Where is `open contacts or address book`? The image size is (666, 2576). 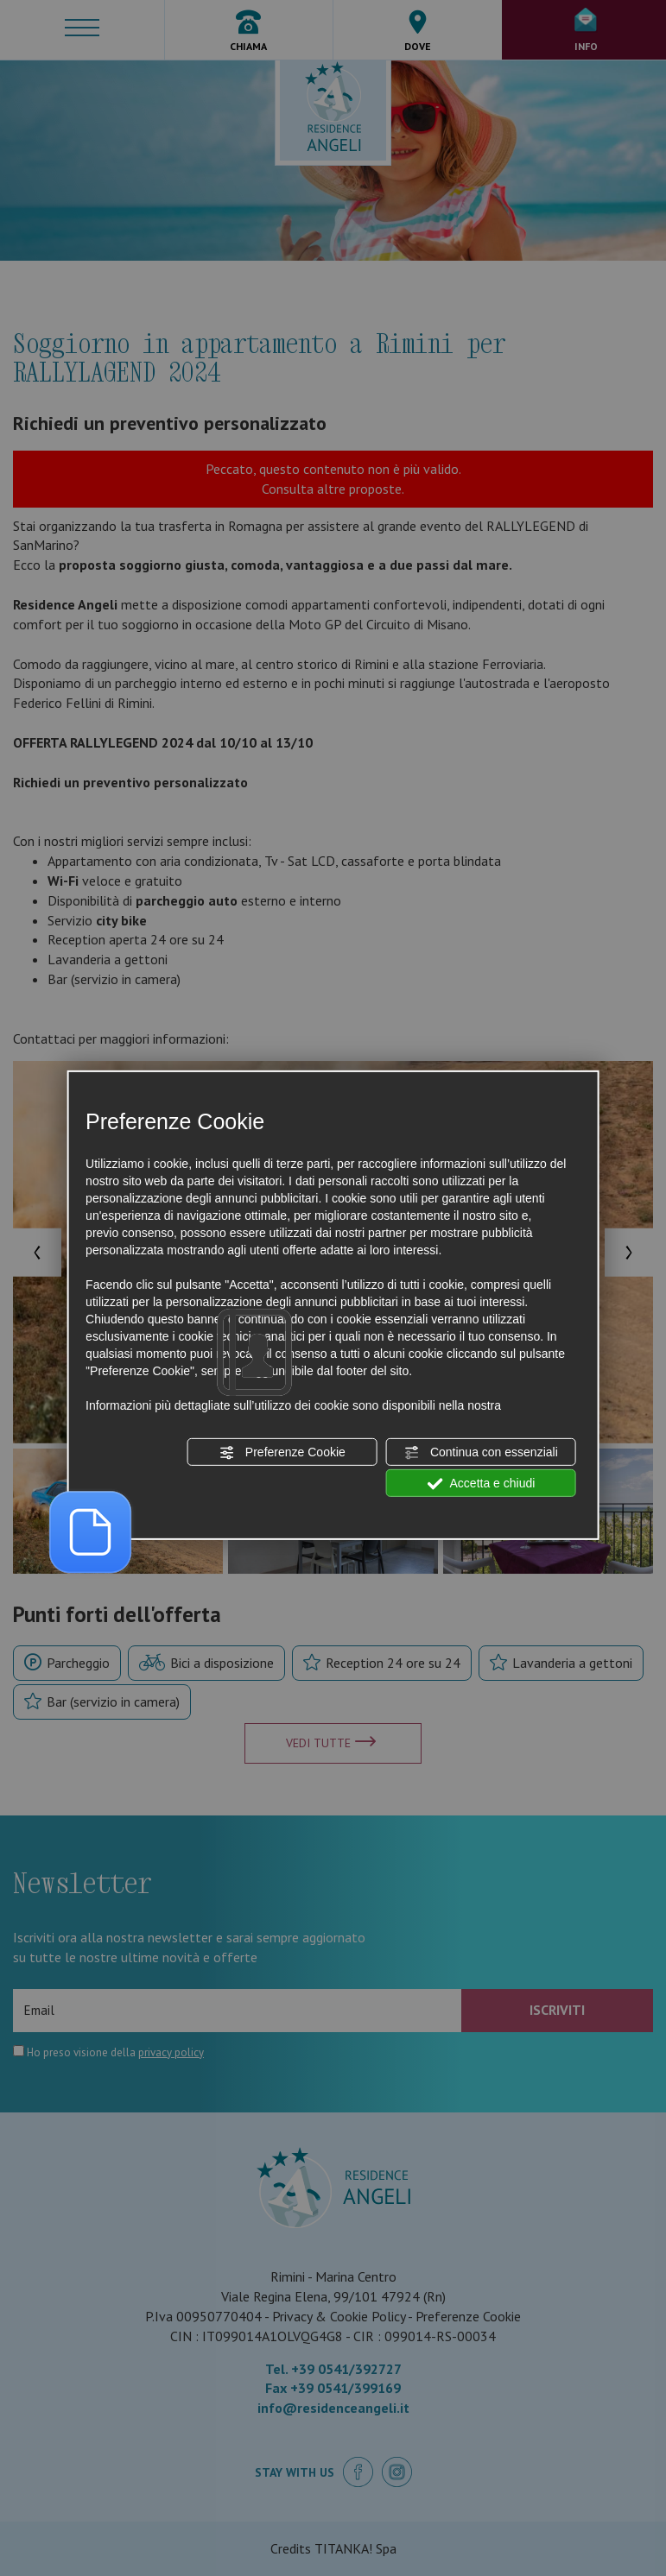
open contacts or address book is located at coordinates (254, 1352).